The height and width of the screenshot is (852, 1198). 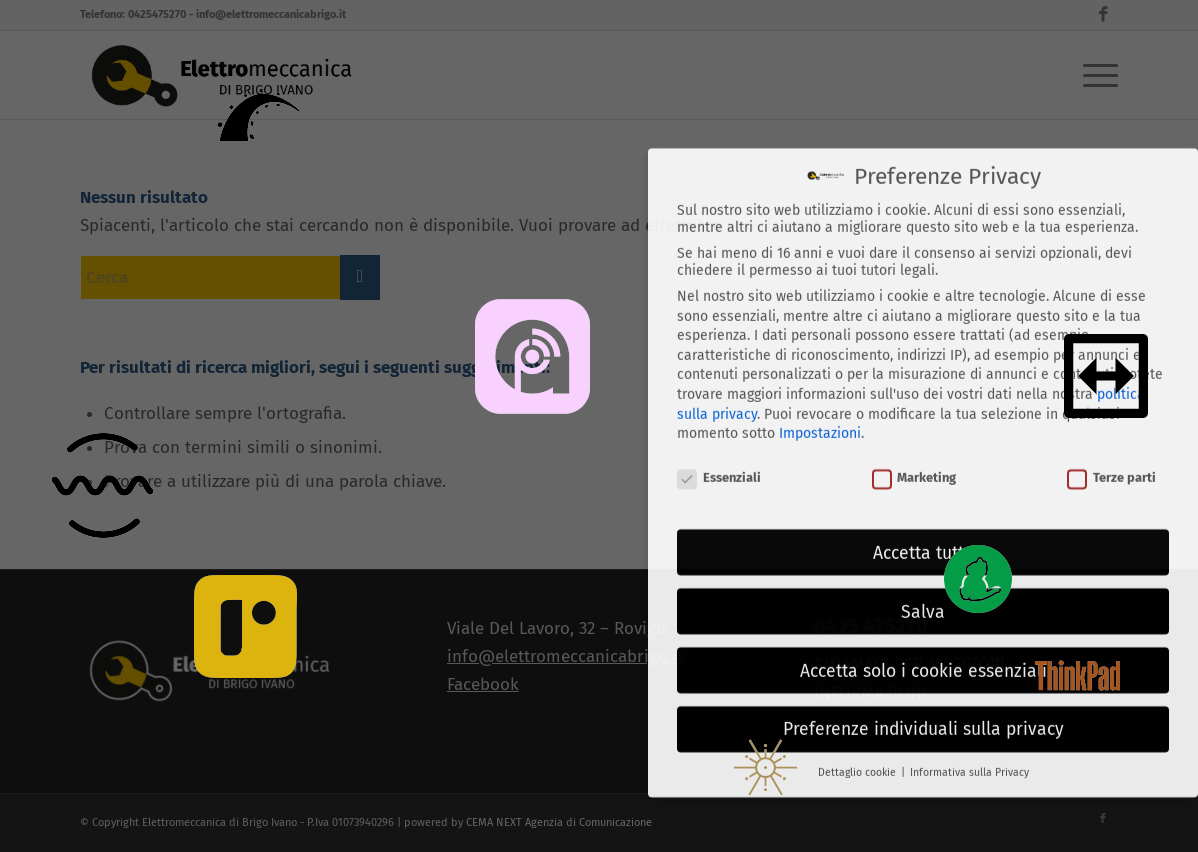 I want to click on SonarQube for IDE logo, so click(x=102, y=485).